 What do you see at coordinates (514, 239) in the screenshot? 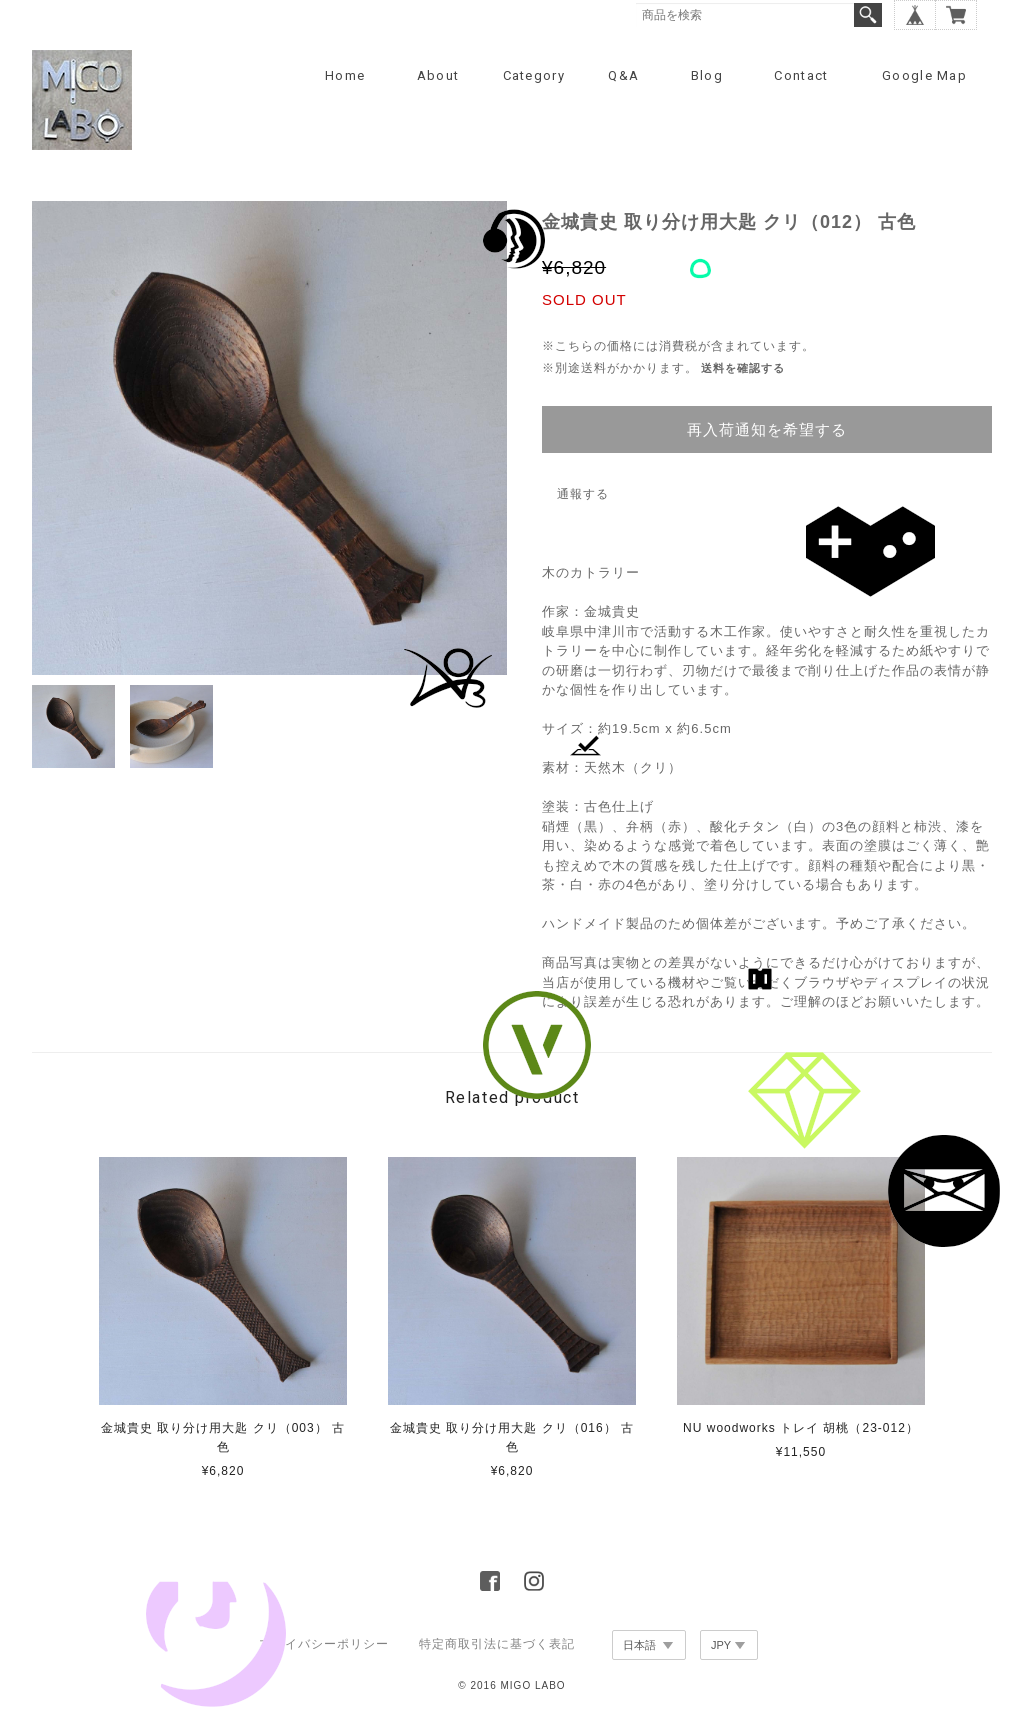
I see `open TeamSpeak voice chat application` at bounding box center [514, 239].